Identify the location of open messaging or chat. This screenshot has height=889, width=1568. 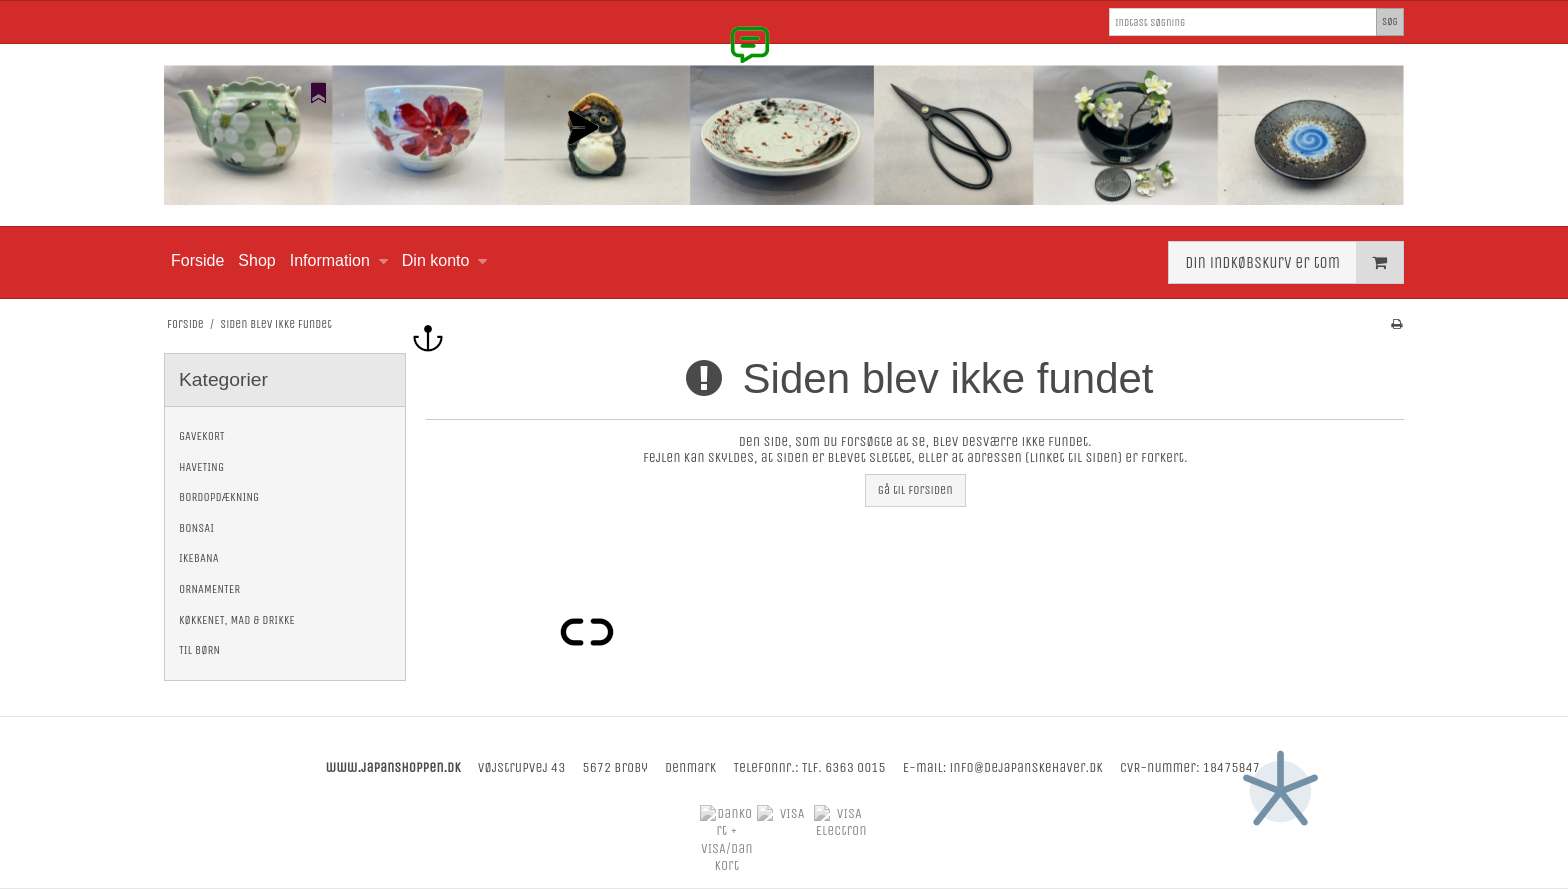
(750, 44).